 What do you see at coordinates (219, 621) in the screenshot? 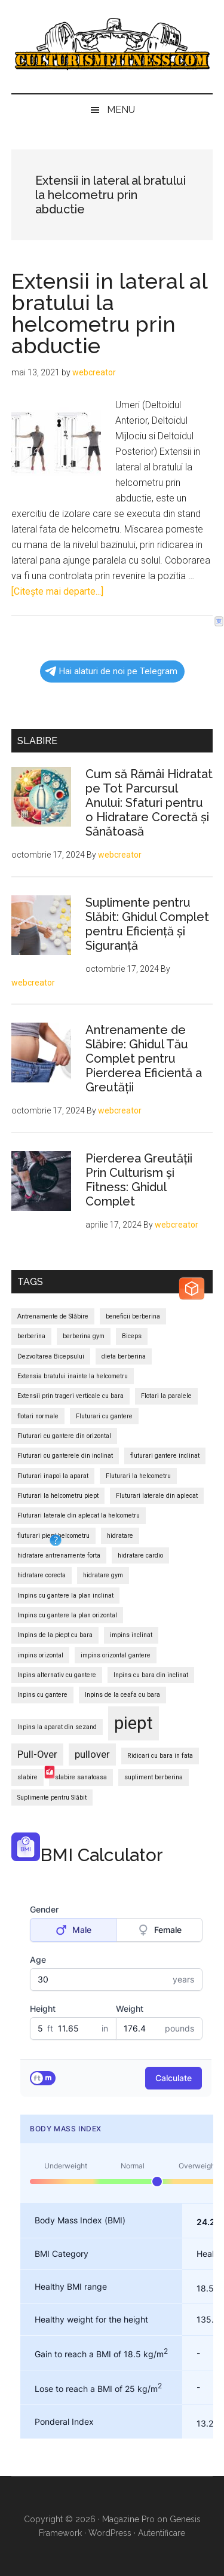
I see `launch the mahjongg tile matching game` at bounding box center [219, 621].